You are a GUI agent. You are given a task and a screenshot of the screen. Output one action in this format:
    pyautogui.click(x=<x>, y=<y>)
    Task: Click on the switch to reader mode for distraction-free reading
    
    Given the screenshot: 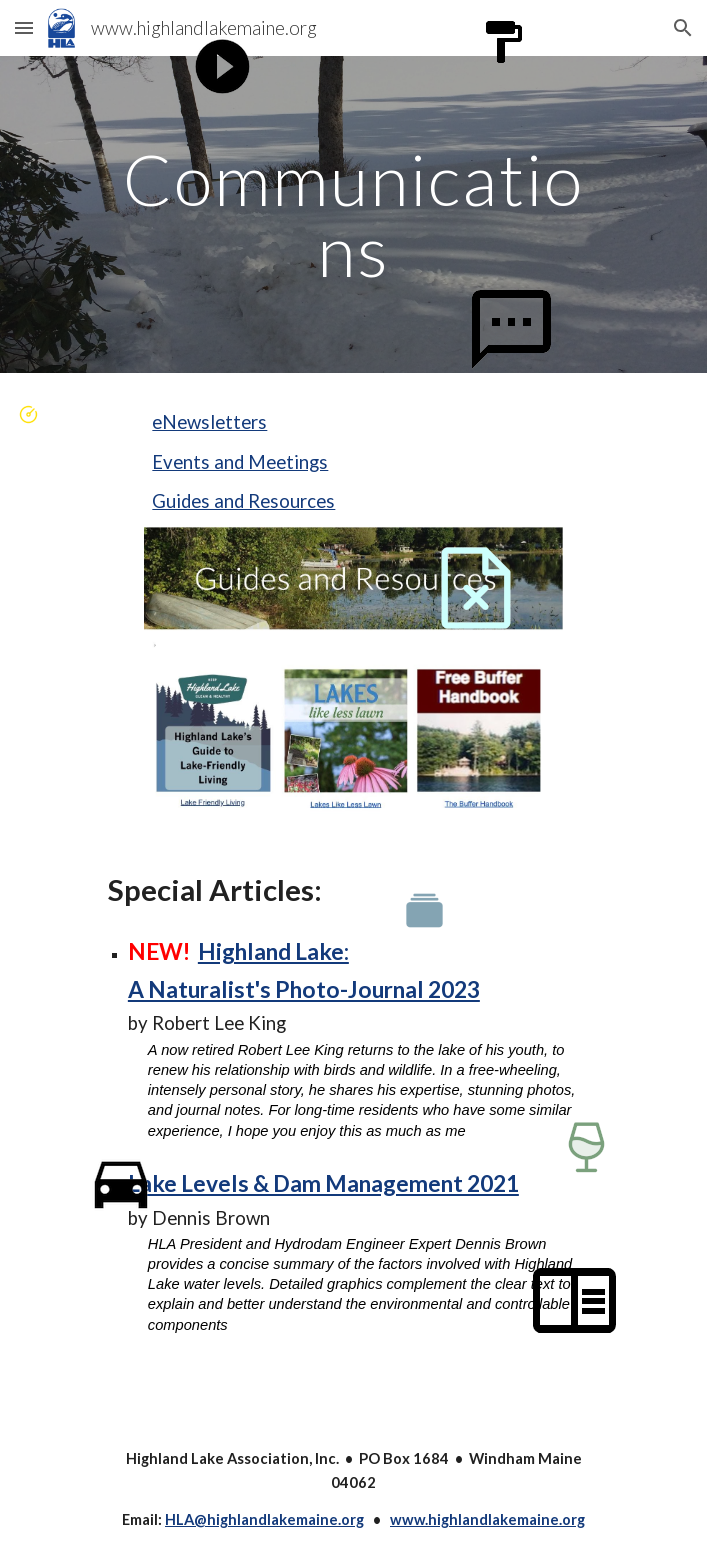 What is the action you would take?
    pyautogui.click(x=574, y=1298)
    